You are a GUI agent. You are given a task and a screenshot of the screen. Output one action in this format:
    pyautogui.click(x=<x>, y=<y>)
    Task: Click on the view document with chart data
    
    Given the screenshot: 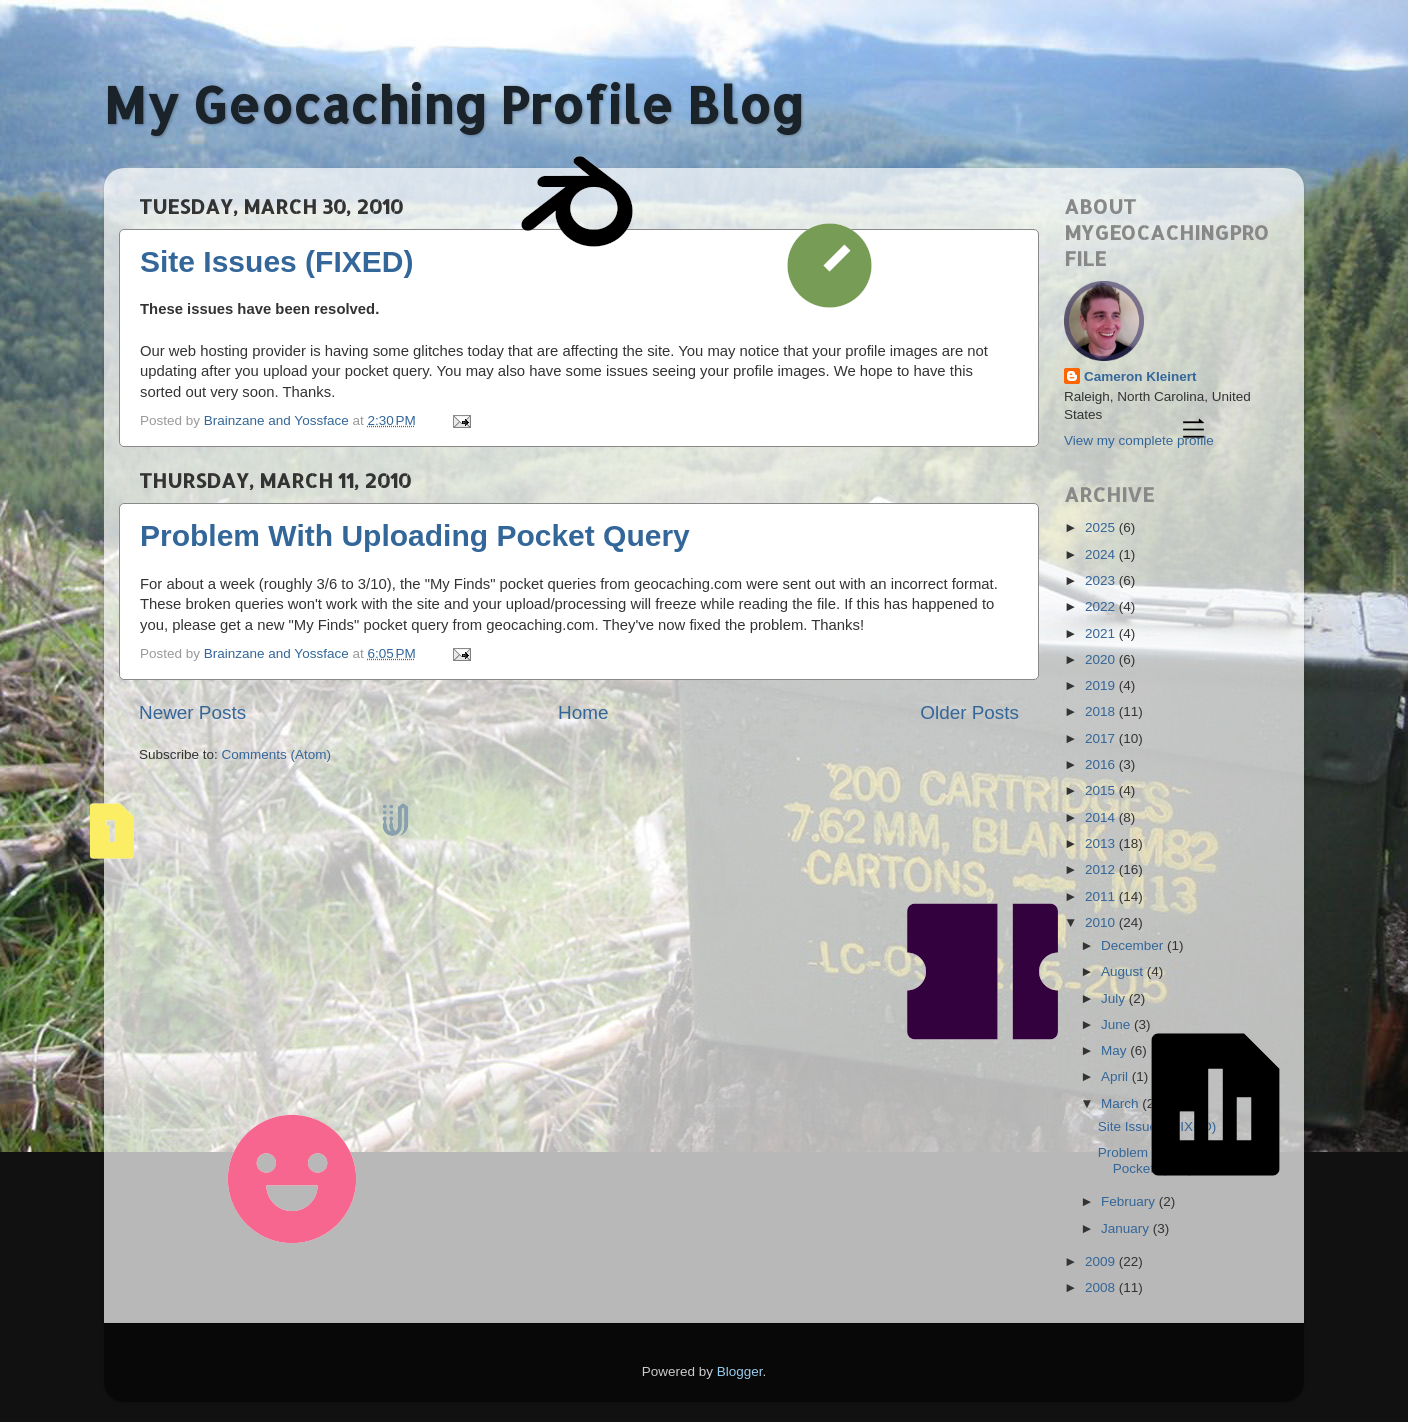 What is the action you would take?
    pyautogui.click(x=1215, y=1104)
    